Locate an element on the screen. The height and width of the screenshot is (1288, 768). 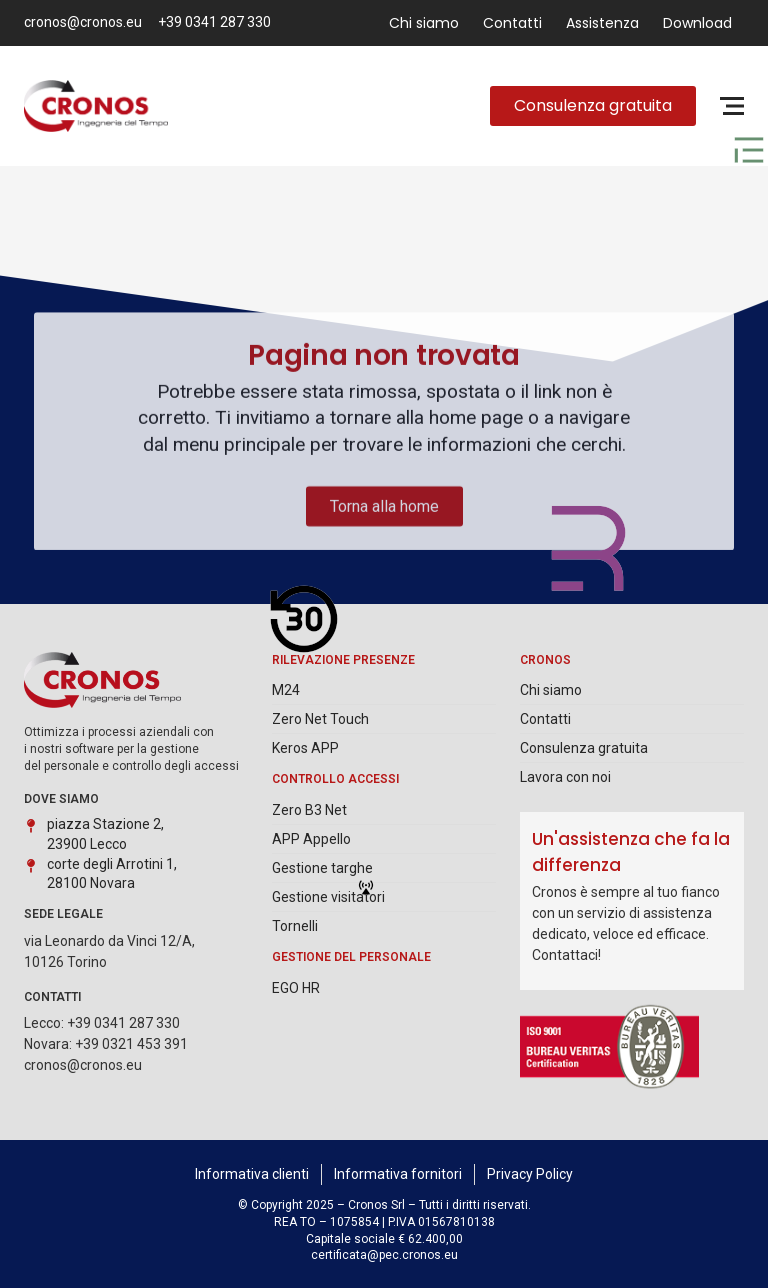
rewind 30 seconds is located at coordinates (304, 619).